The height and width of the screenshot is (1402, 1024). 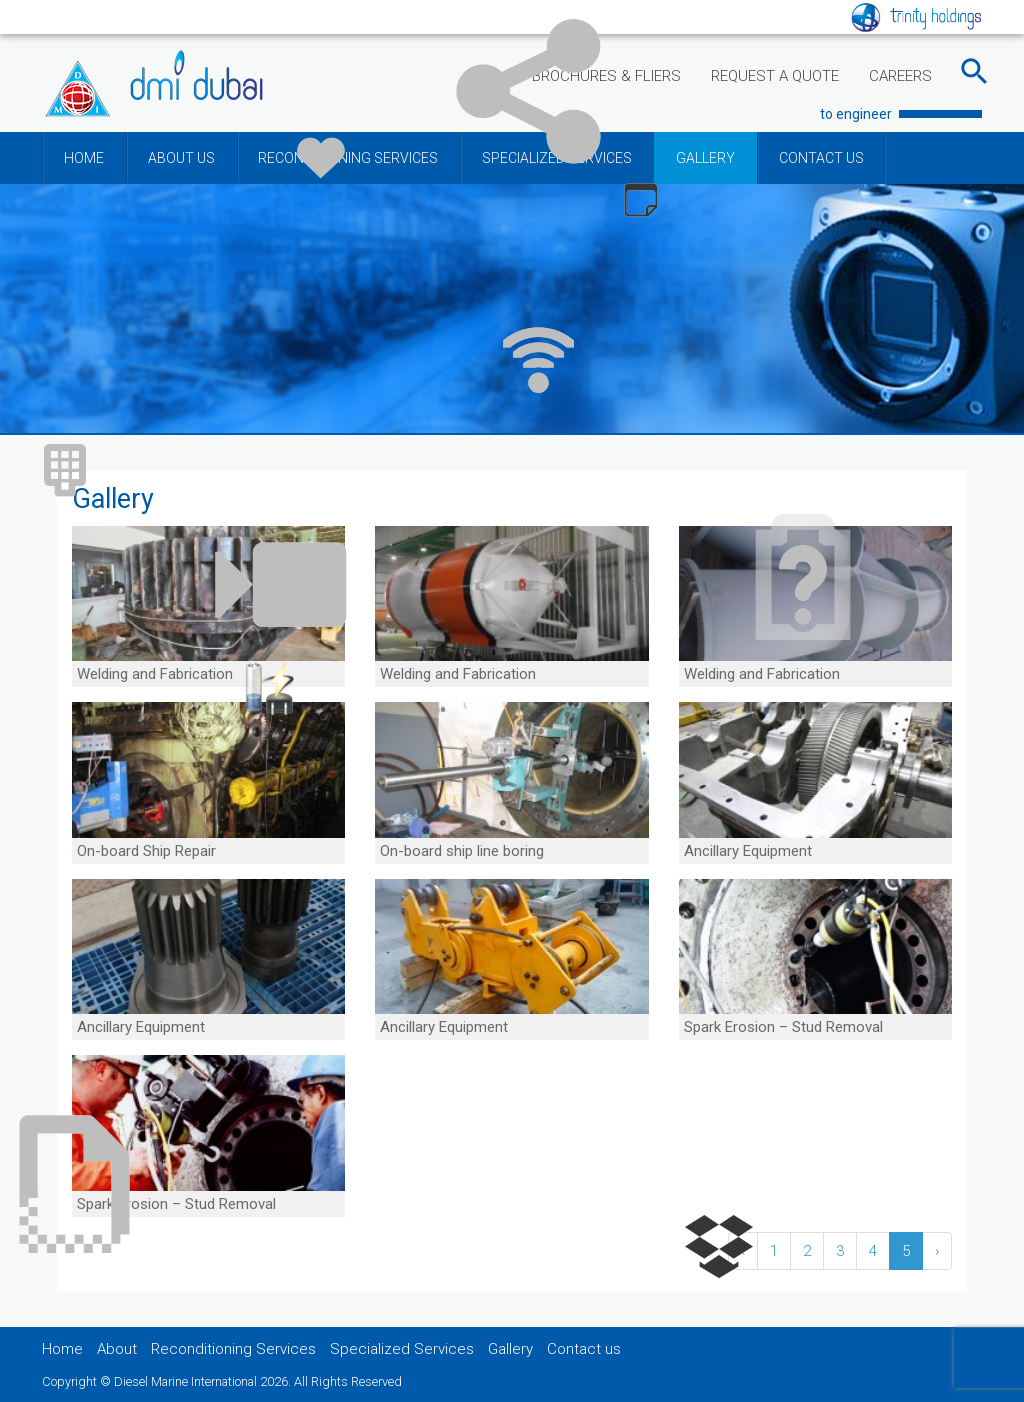 What do you see at coordinates (719, 1249) in the screenshot?
I see `open Dropbox cloud storage` at bounding box center [719, 1249].